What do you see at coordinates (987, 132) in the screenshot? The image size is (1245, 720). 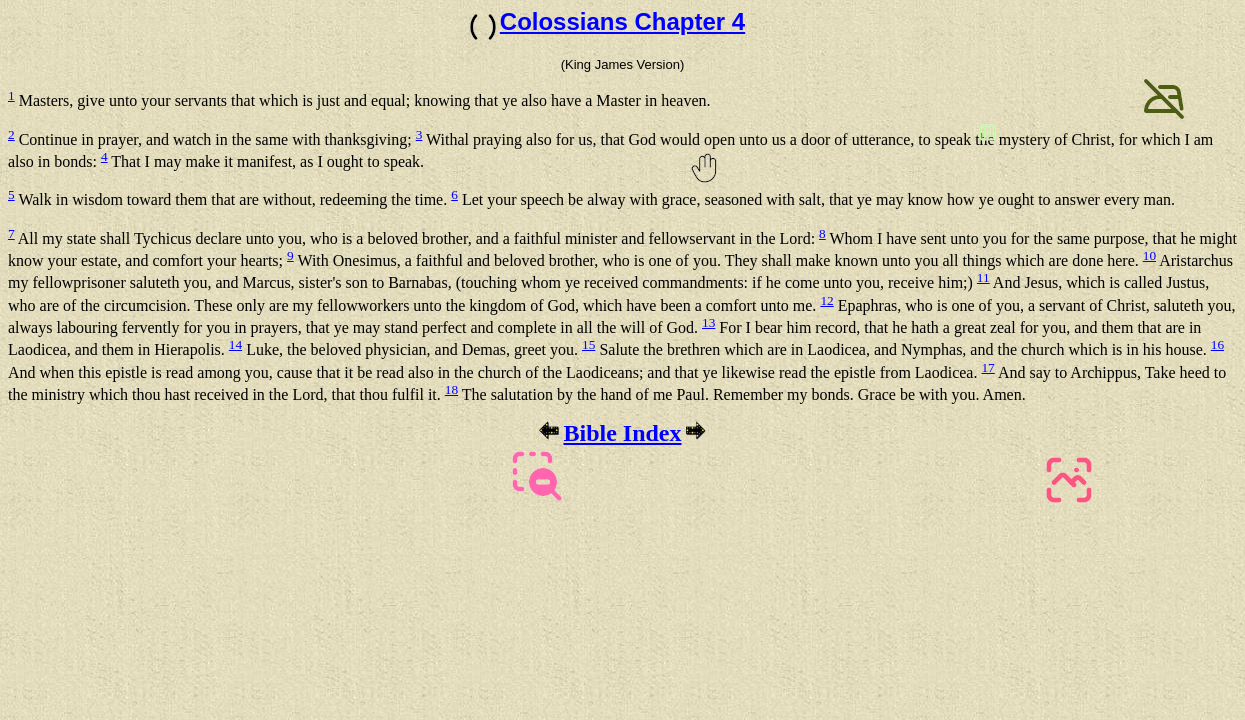 I see `collapse the left sidebar` at bounding box center [987, 132].